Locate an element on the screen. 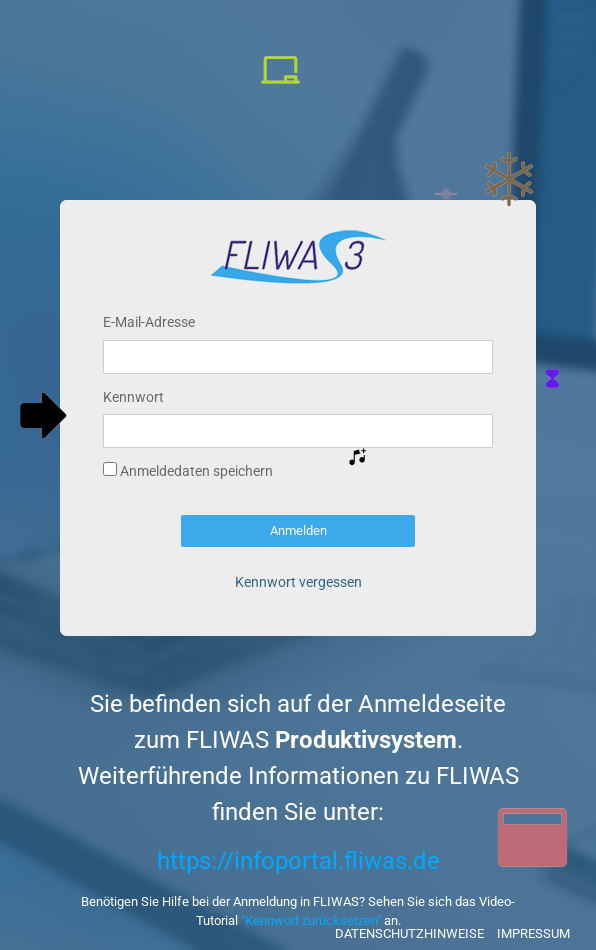 The image size is (596, 950). go forward or proceed to next step is located at coordinates (41, 415).